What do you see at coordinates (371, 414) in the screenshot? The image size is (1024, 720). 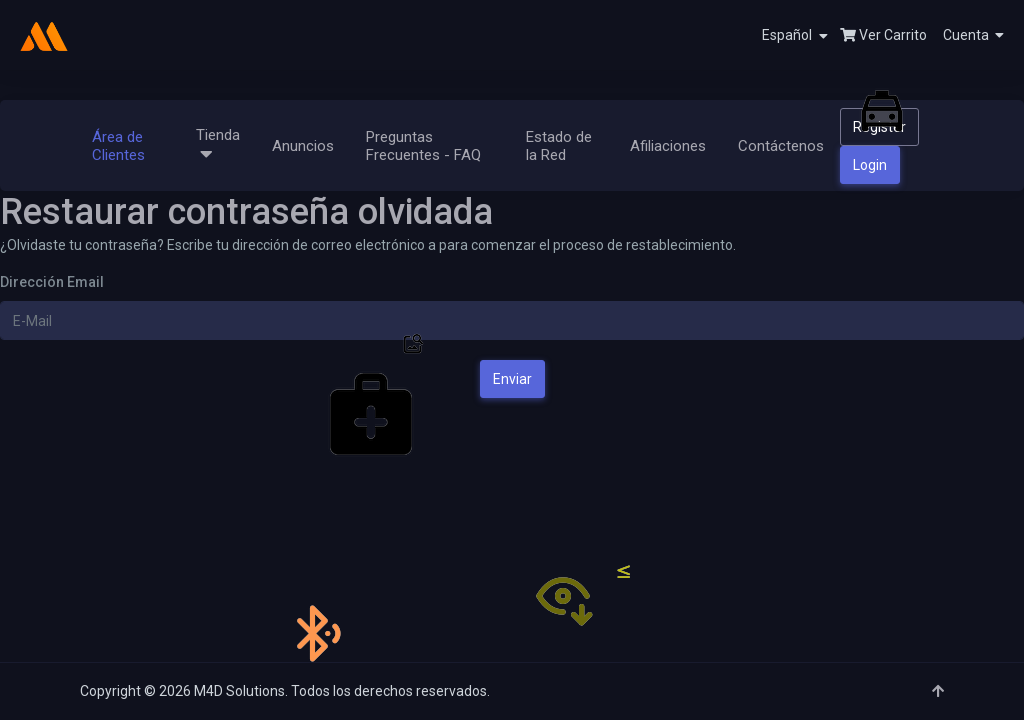 I see `access medical or health services` at bounding box center [371, 414].